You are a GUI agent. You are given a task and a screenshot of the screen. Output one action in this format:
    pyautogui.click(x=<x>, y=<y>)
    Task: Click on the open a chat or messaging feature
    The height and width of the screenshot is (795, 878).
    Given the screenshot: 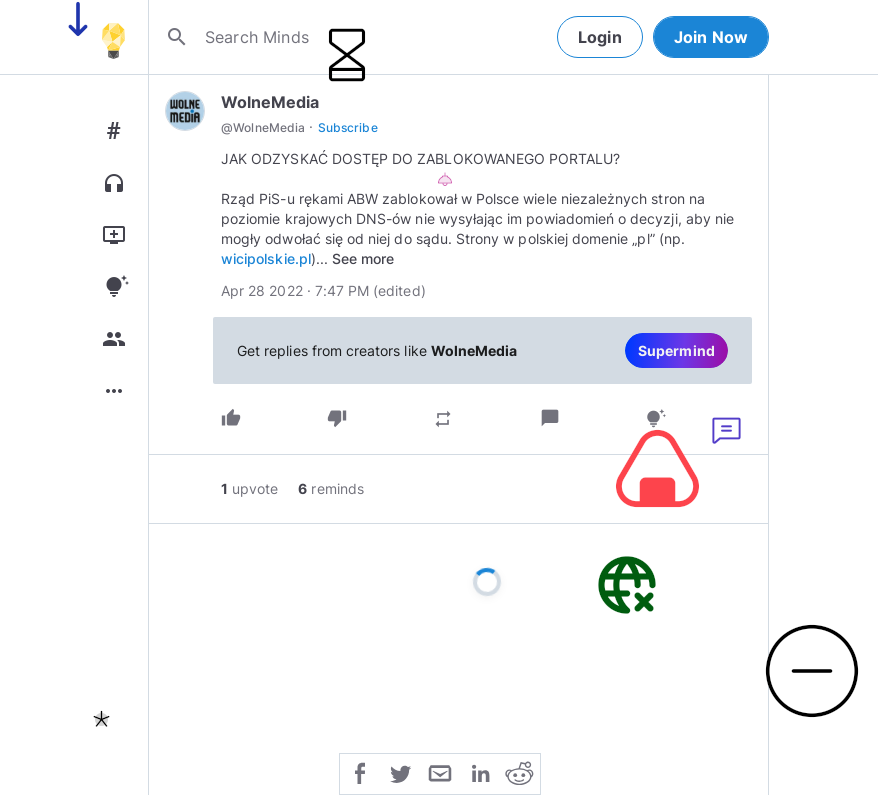 What is the action you would take?
    pyautogui.click(x=726, y=428)
    